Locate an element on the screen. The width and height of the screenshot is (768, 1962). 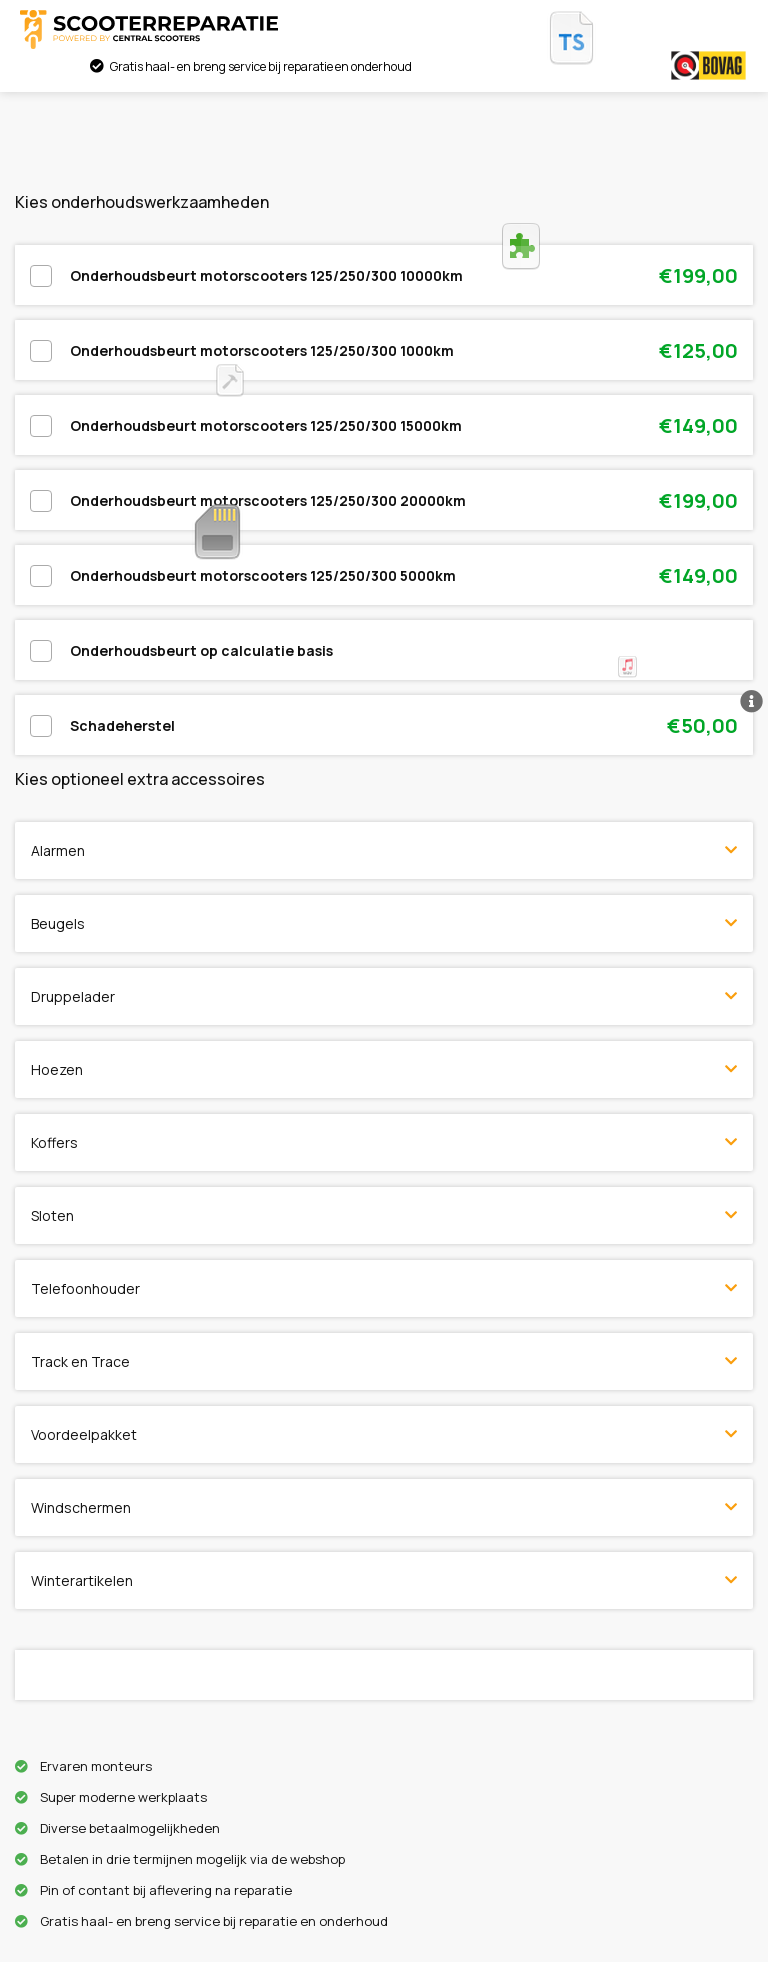
a makefile or build configuration file is located at coordinates (230, 380).